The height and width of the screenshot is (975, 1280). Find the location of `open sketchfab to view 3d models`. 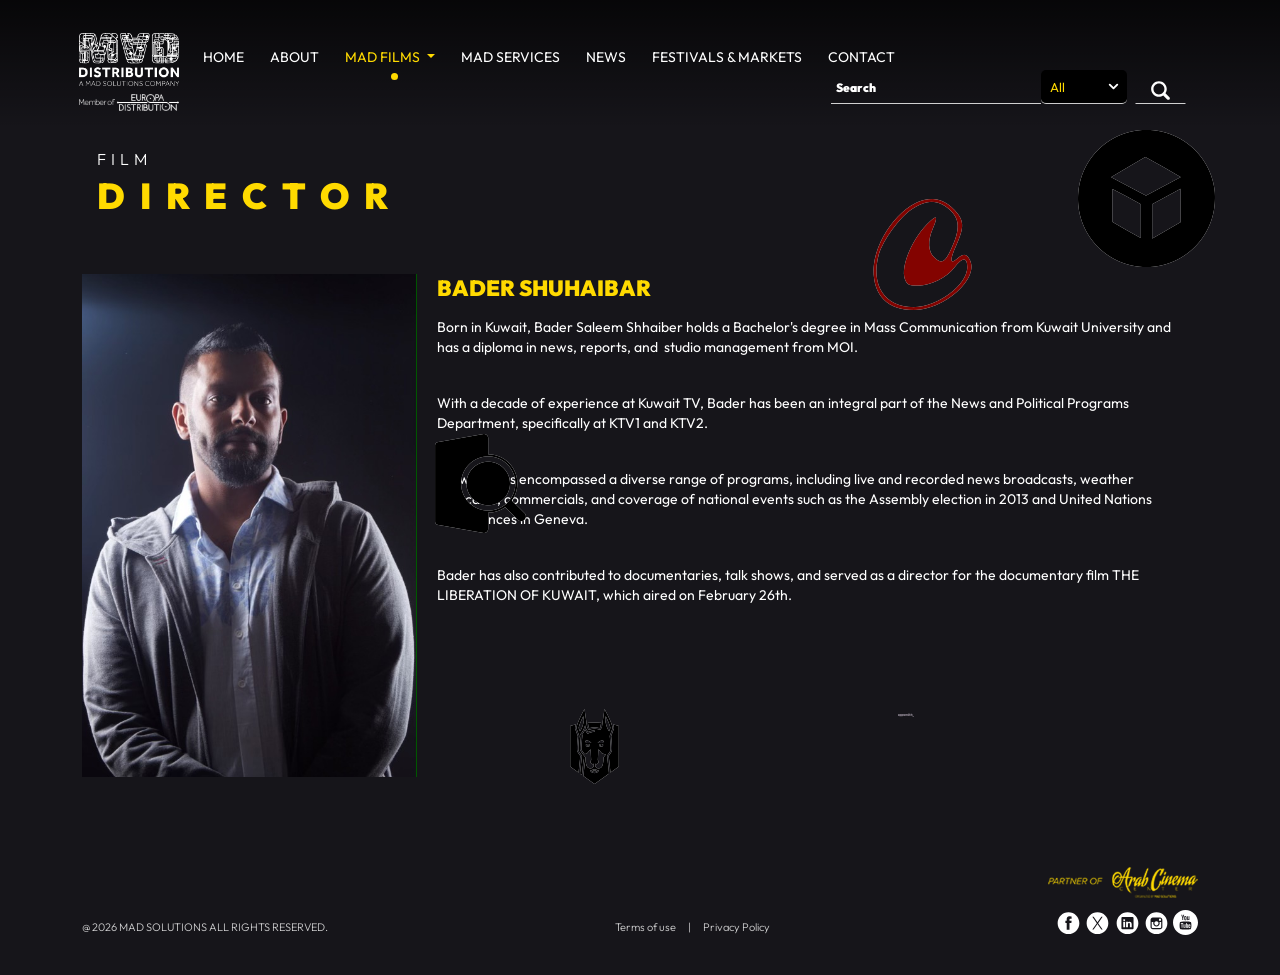

open sketchfab to view 3d models is located at coordinates (1146, 198).